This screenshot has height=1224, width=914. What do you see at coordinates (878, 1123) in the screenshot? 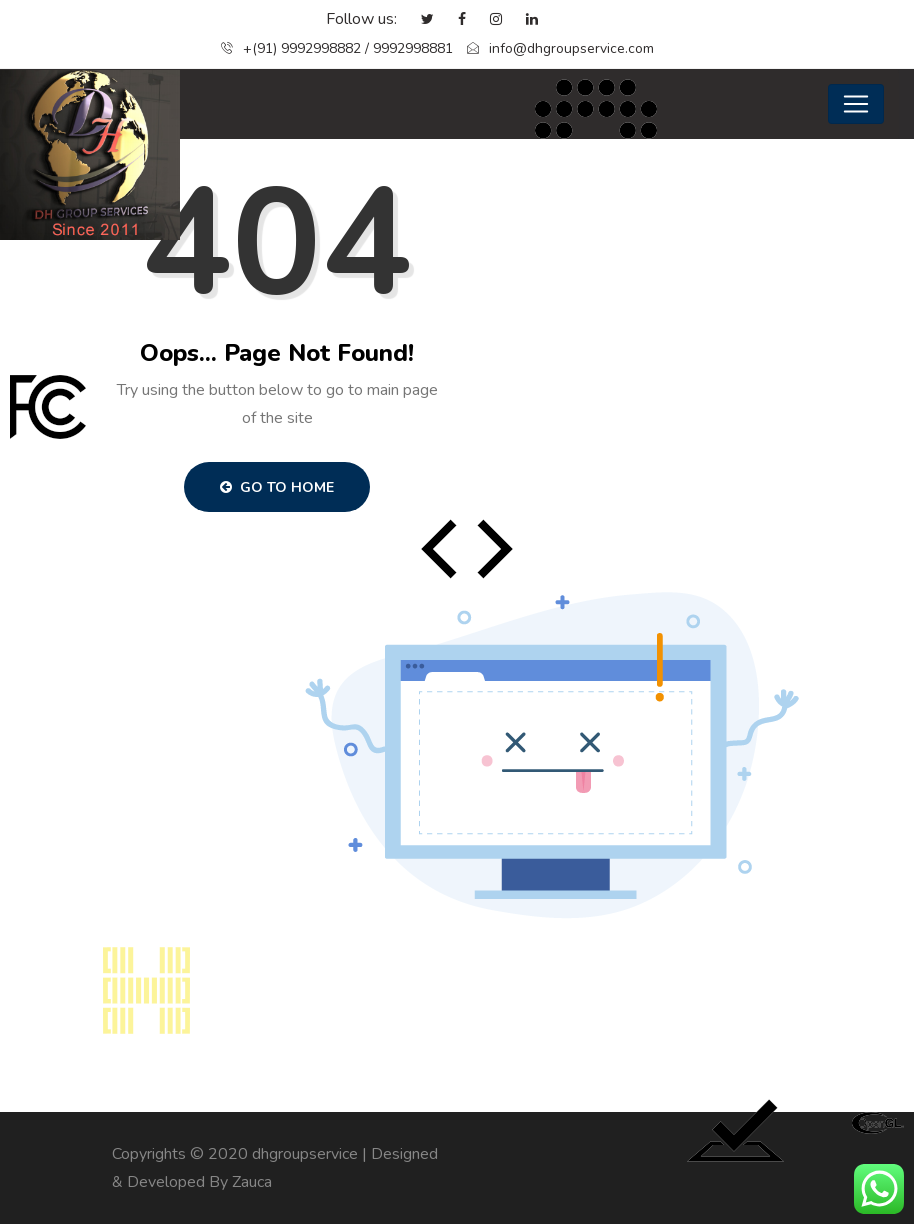
I see `OpenGL graphics library branding` at bounding box center [878, 1123].